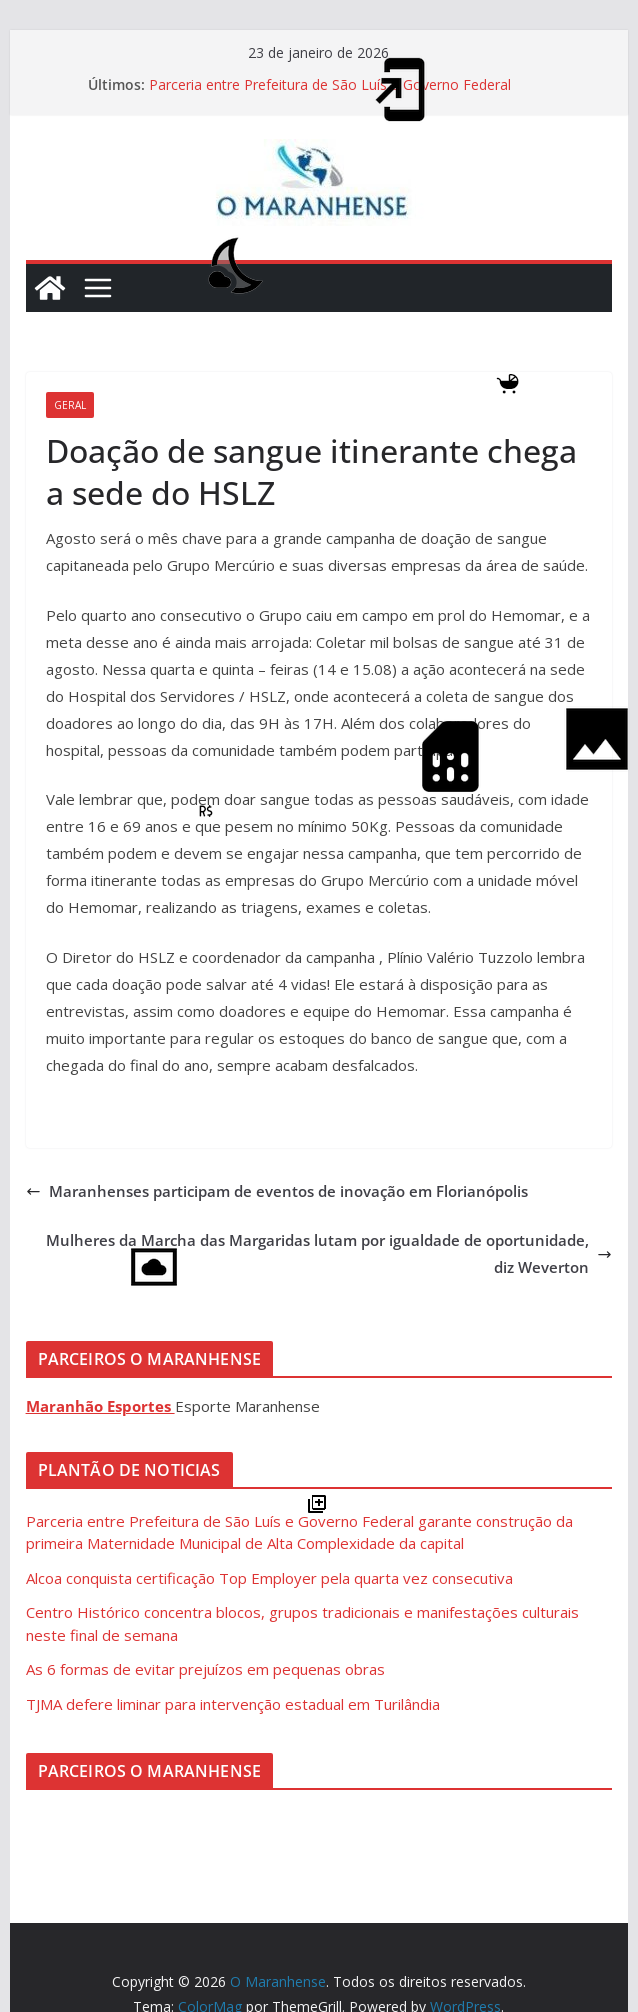  Describe the element at coordinates (206, 811) in the screenshot. I see `indicates brazilian real (BRL) currency` at that location.